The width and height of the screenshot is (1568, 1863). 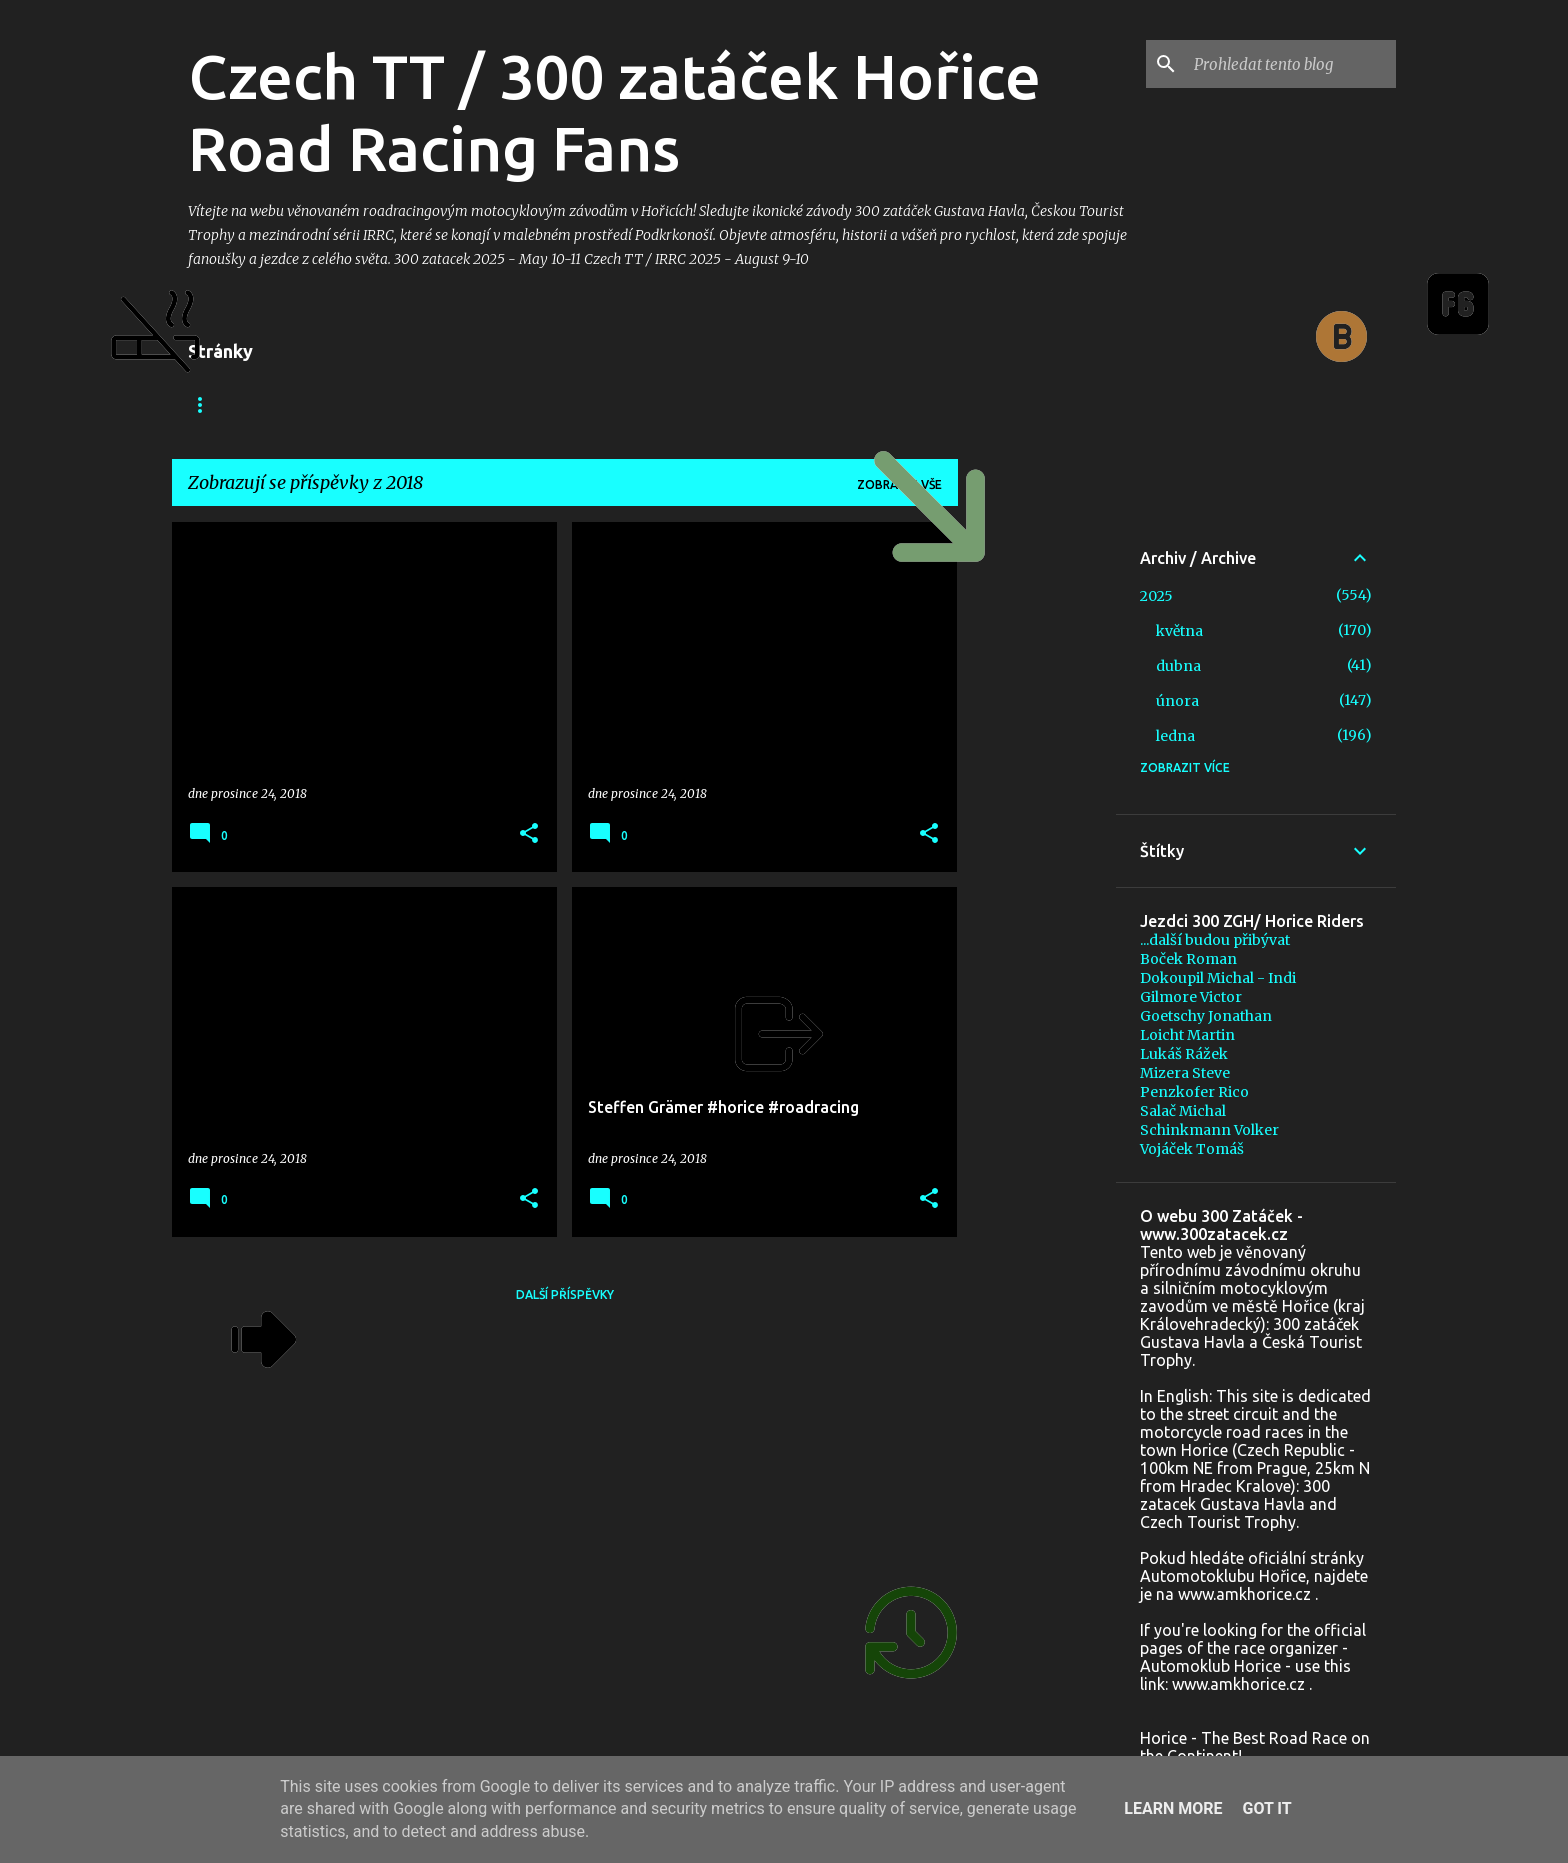 I want to click on navigate to the next item below, so click(x=929, y=506).